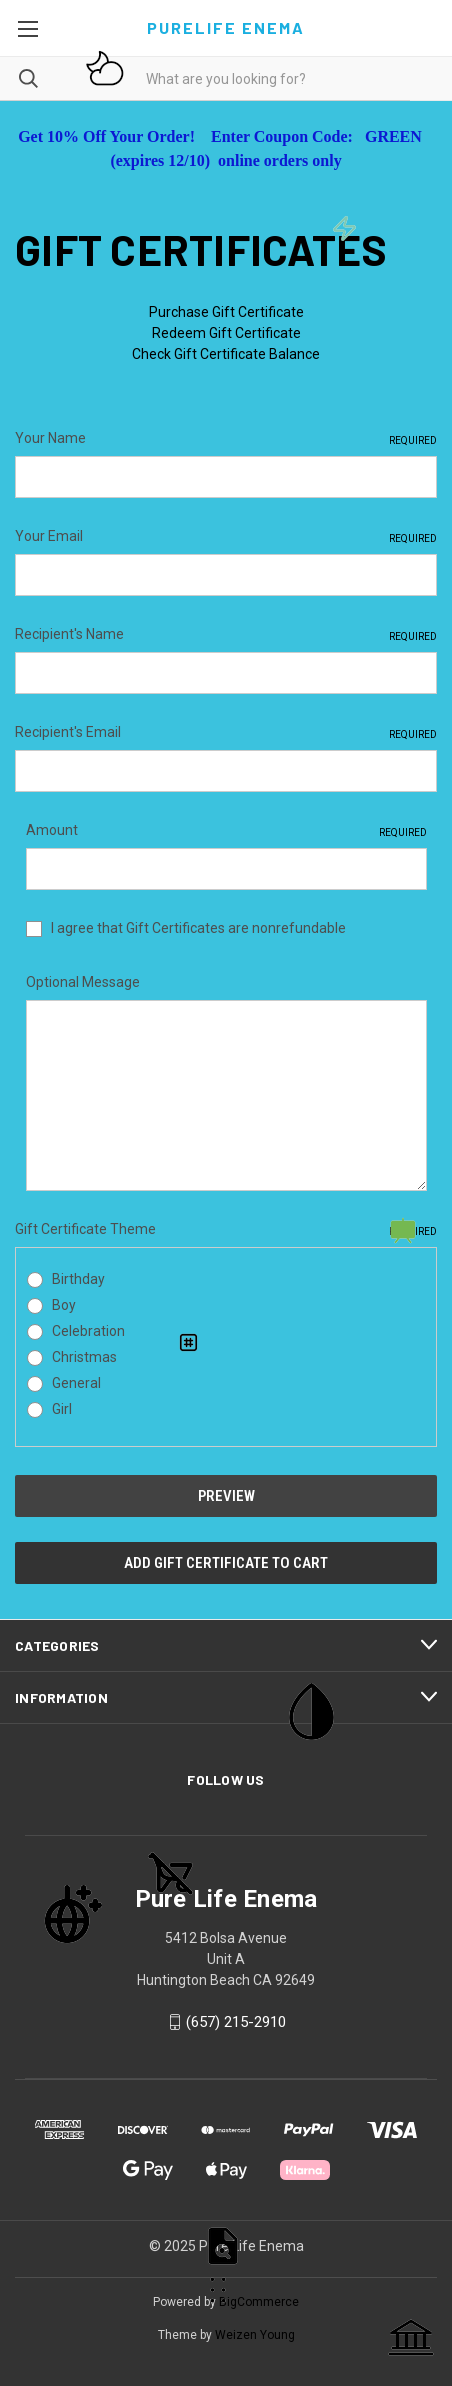 This screenshot has width=452, height=2386. Describe the element at coordinates (71, 1915) in the screenshot. I see `access party or celebration mode` at that location.